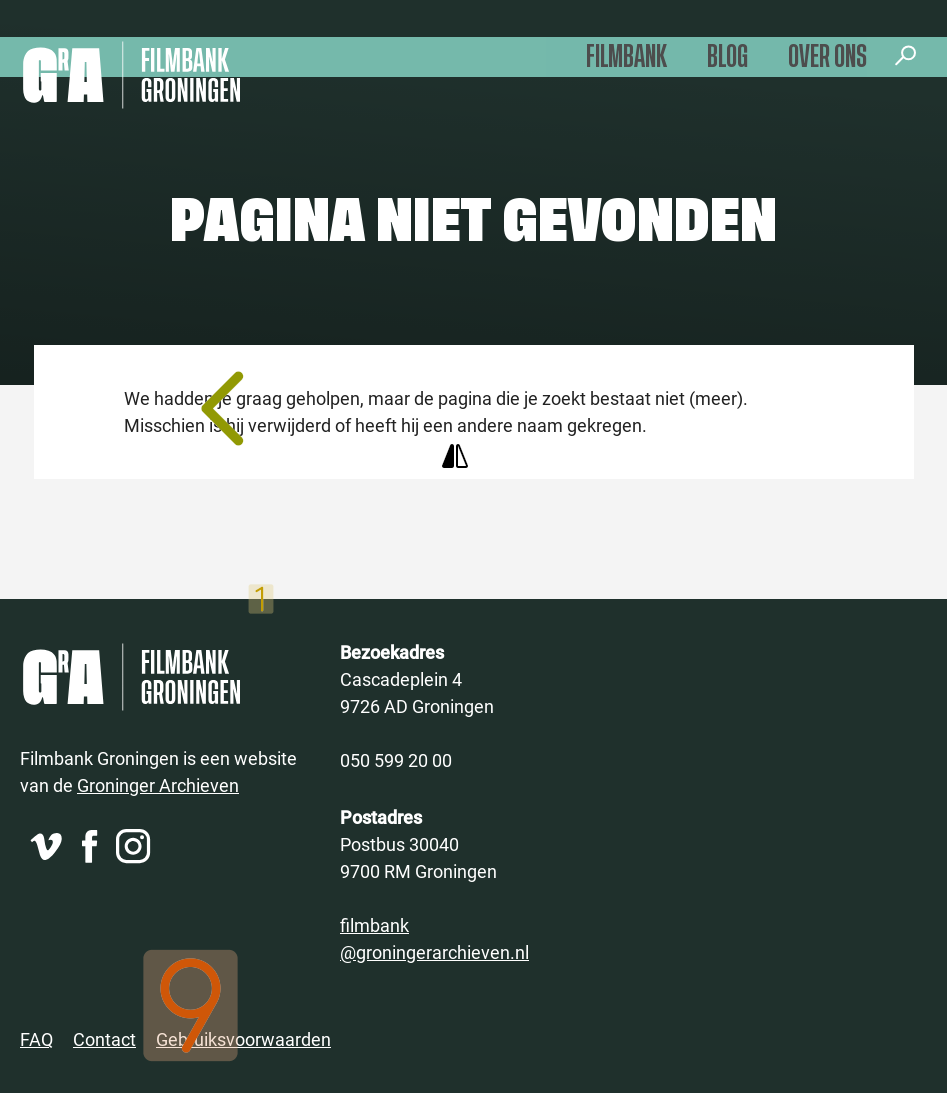 The image size is (947, 1093). Describe the element at coordinates (190, 1005) in the screenshot. I see `indicates the number nine in a sequence or list` at that location.